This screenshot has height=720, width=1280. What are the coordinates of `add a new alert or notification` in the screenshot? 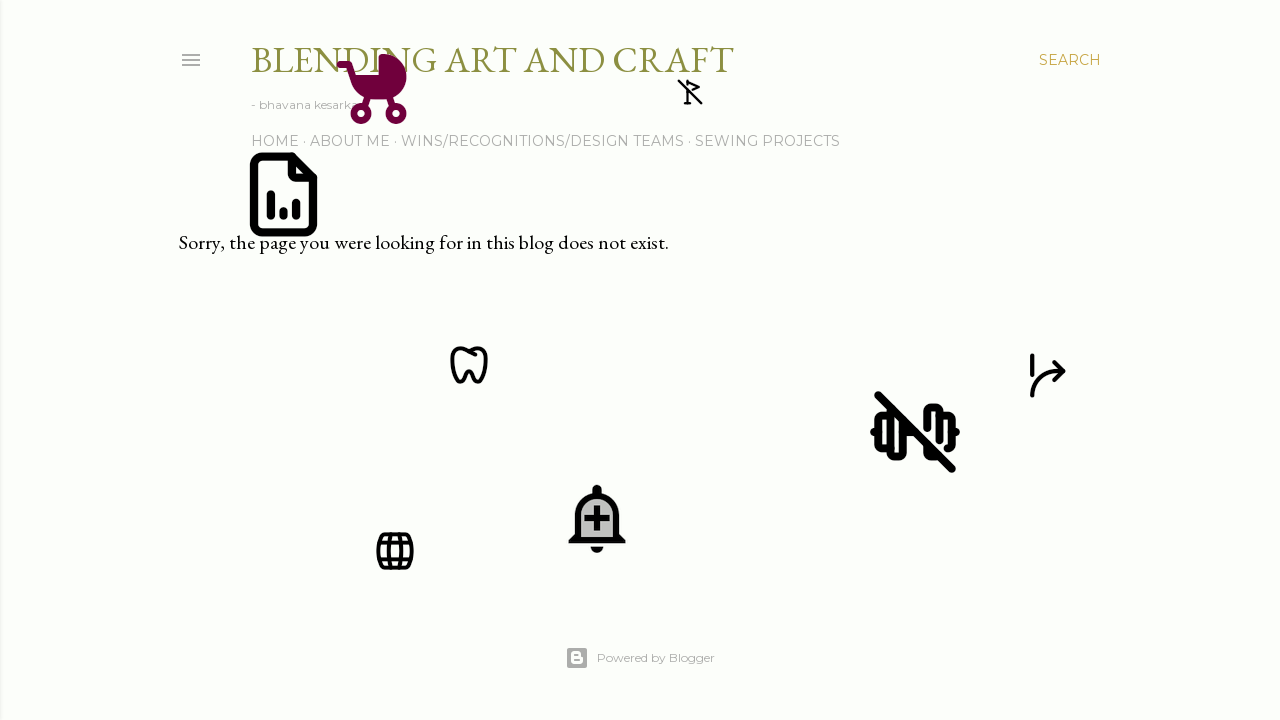 It's located at (597, 518).